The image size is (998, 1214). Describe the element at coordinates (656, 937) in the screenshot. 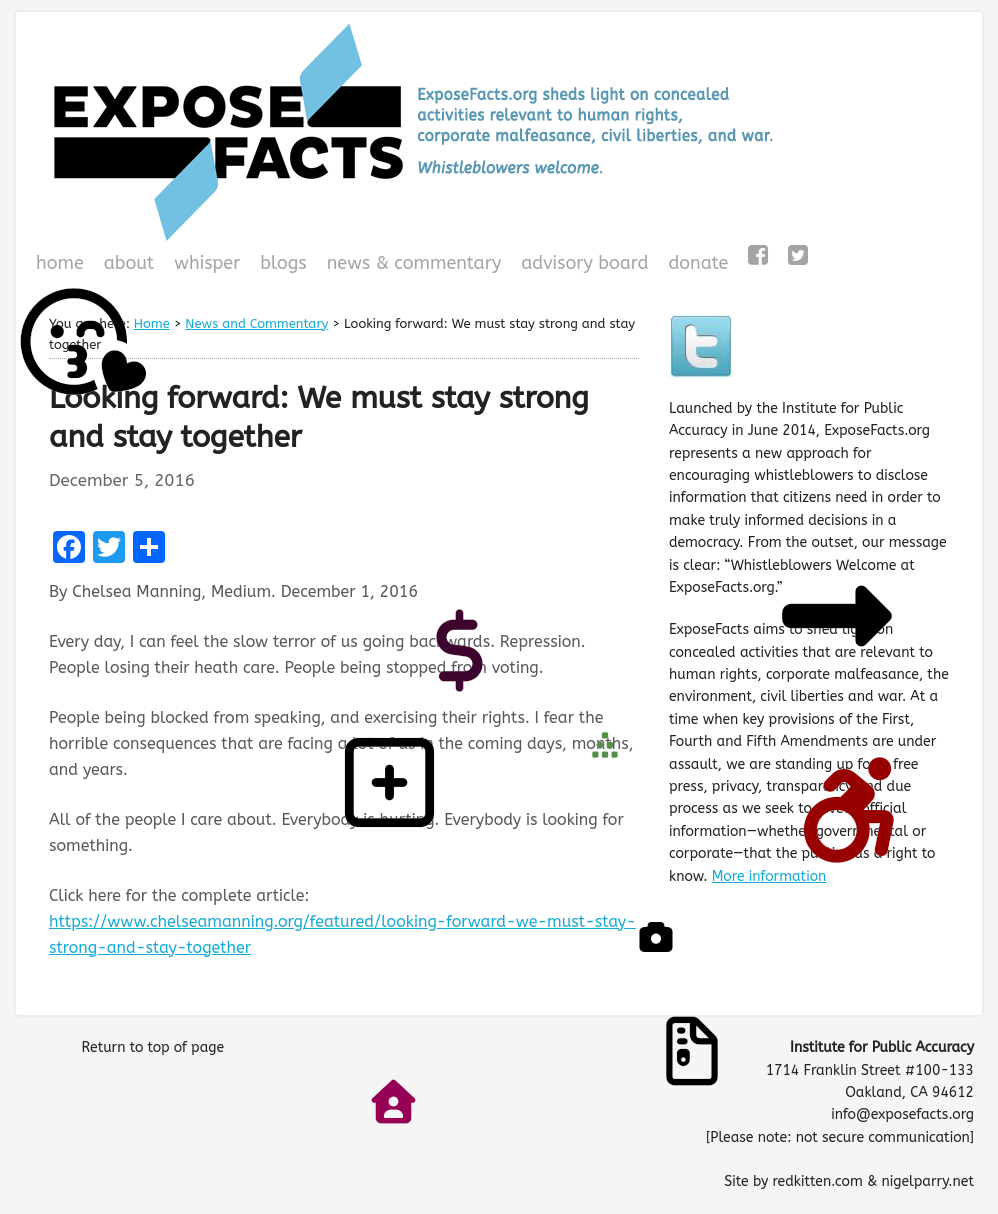

I see `take a photo` at that location.